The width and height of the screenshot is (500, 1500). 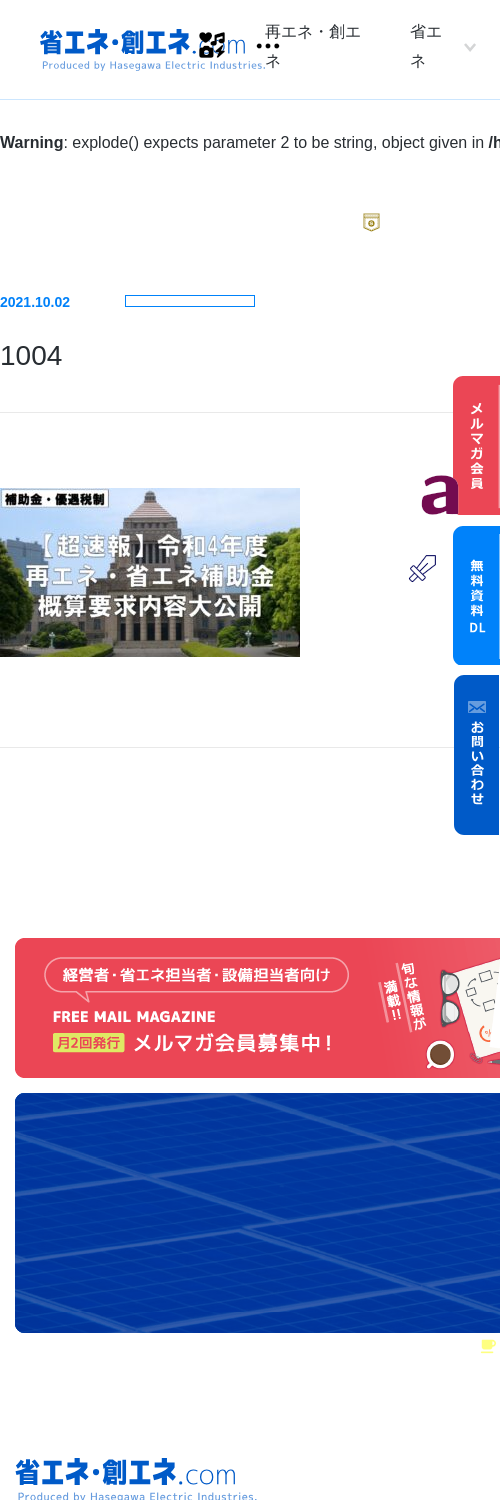 What do you see at coordinates (268, 46) in the screenshot?
I see `open more options menu` at bounding box center [268, 46].